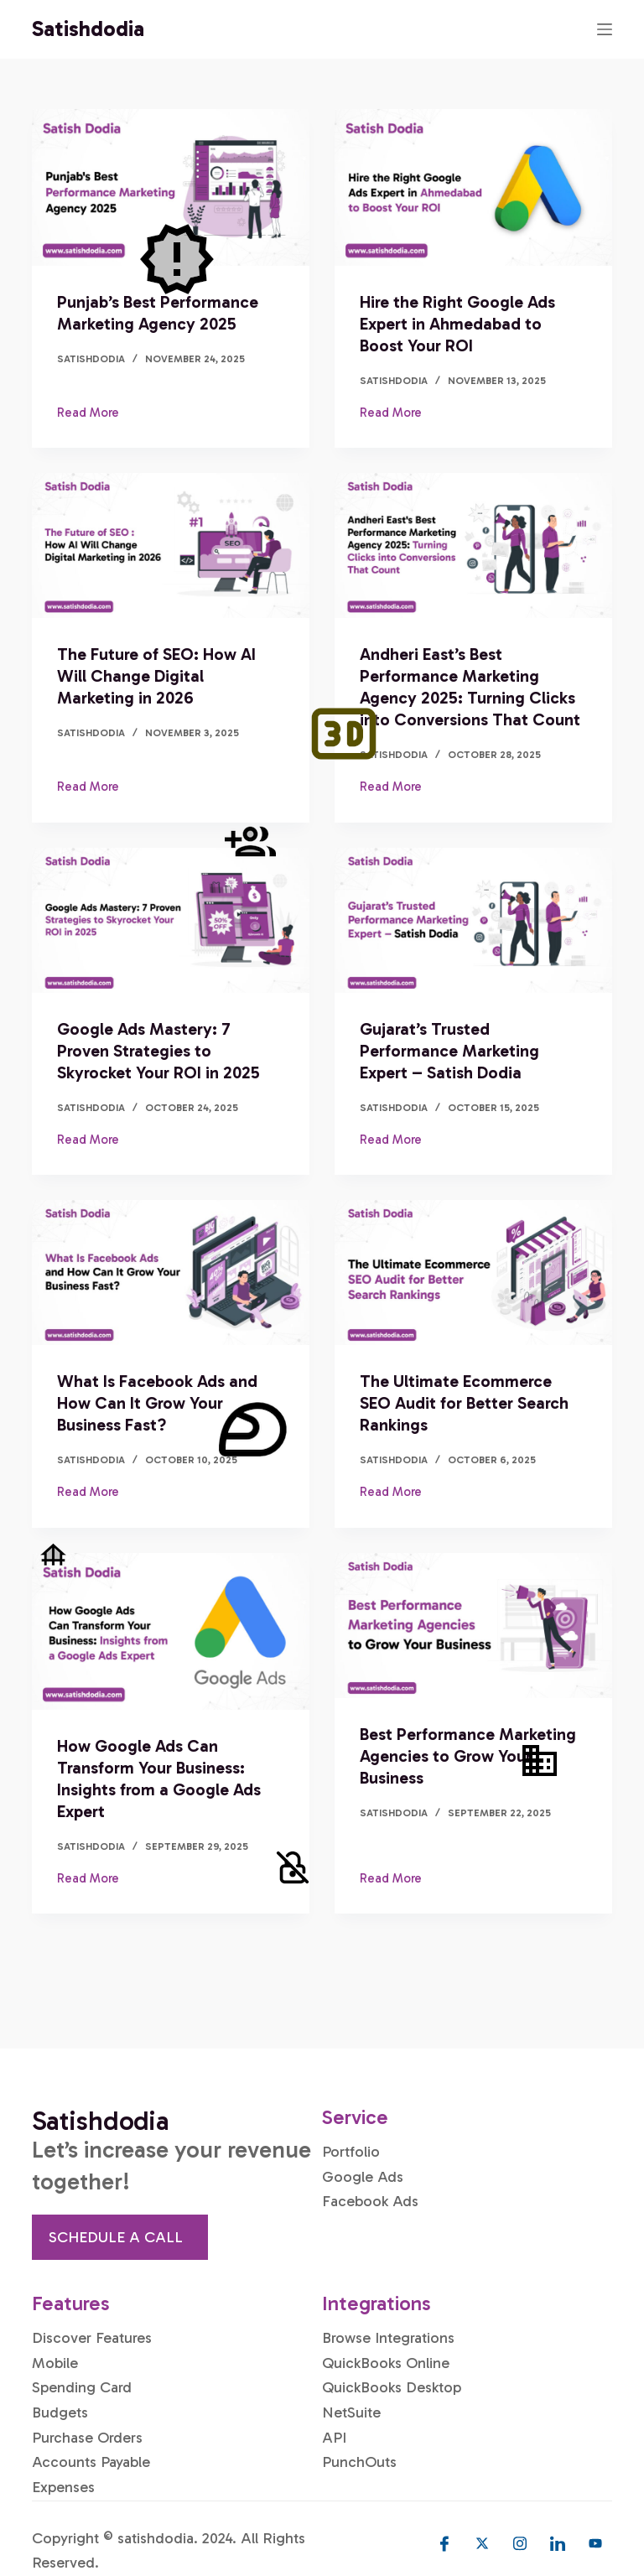  I want to click on indicates new or recently added content, so click(177, 259).